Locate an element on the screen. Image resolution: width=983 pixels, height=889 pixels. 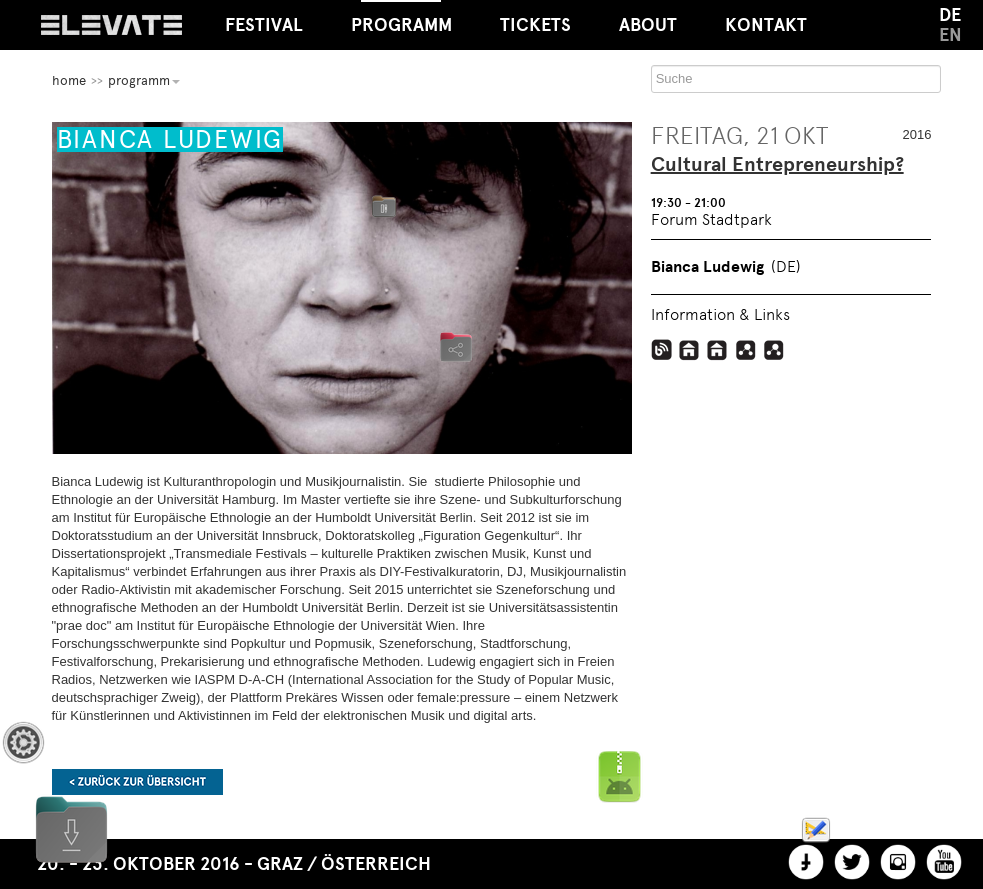
view or edit document properties is located at coordinates (23, 742).